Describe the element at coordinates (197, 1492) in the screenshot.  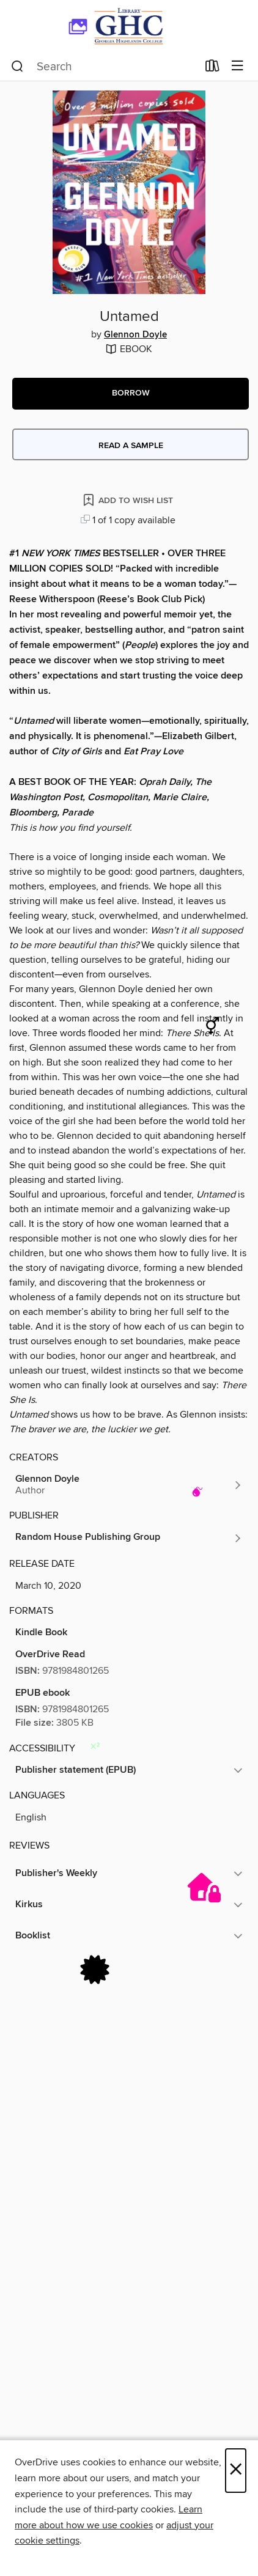
I see `indicates a destructive or dangerous action` at that location.